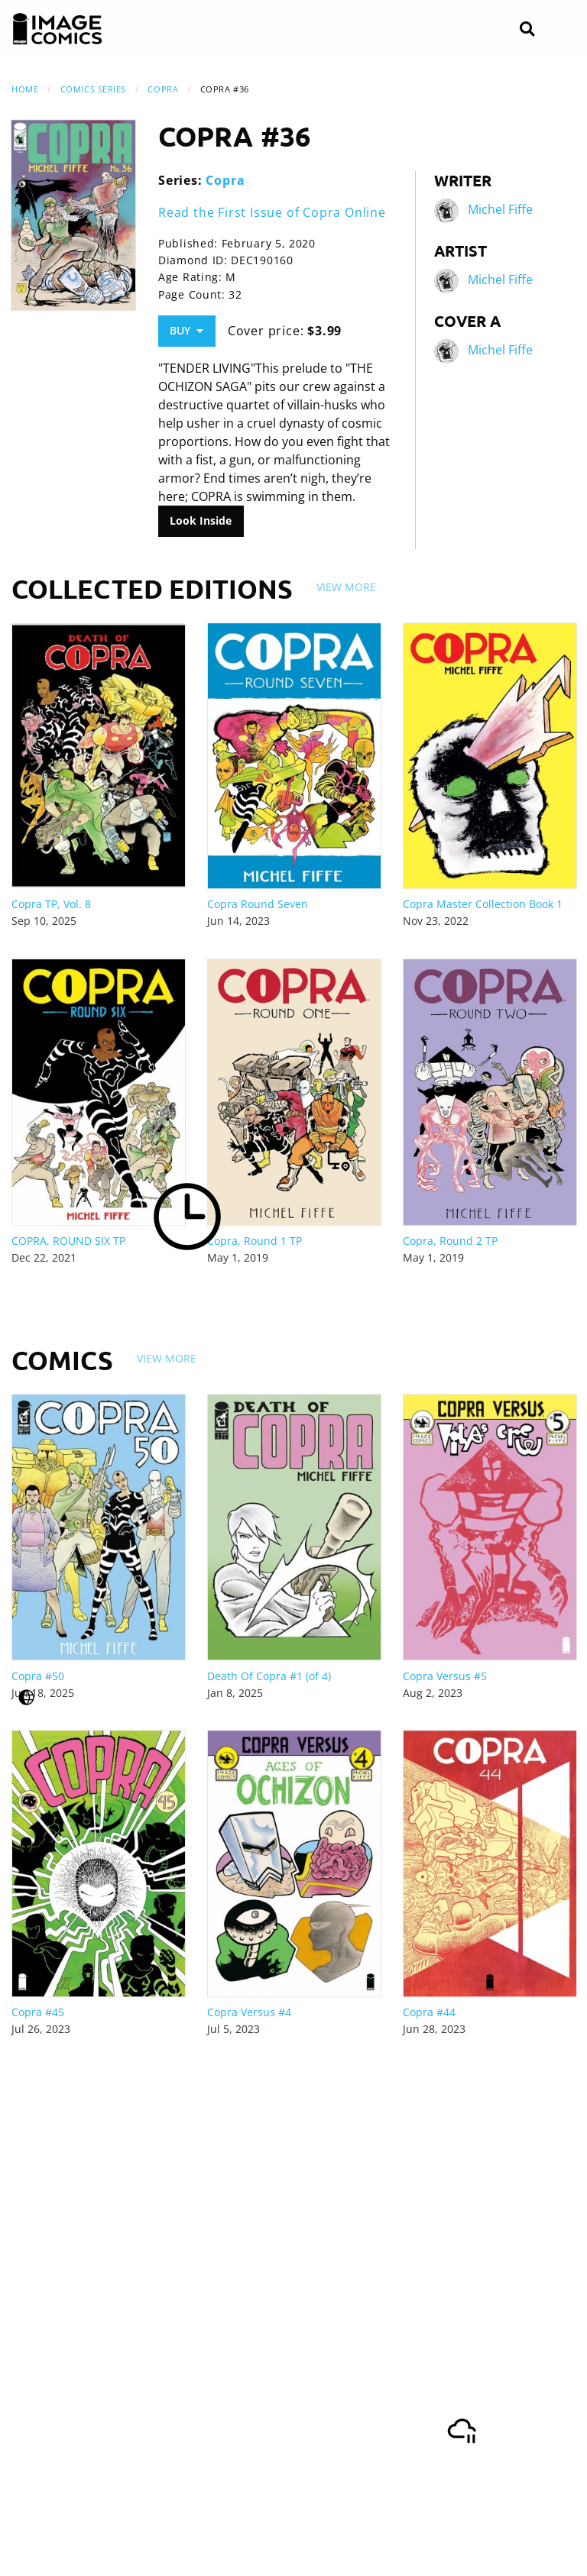 The image size is (587, 2576). Describe the element at coordinates (338, 1159) in the screenshot. I see `pin this device to your workspace` at that location.